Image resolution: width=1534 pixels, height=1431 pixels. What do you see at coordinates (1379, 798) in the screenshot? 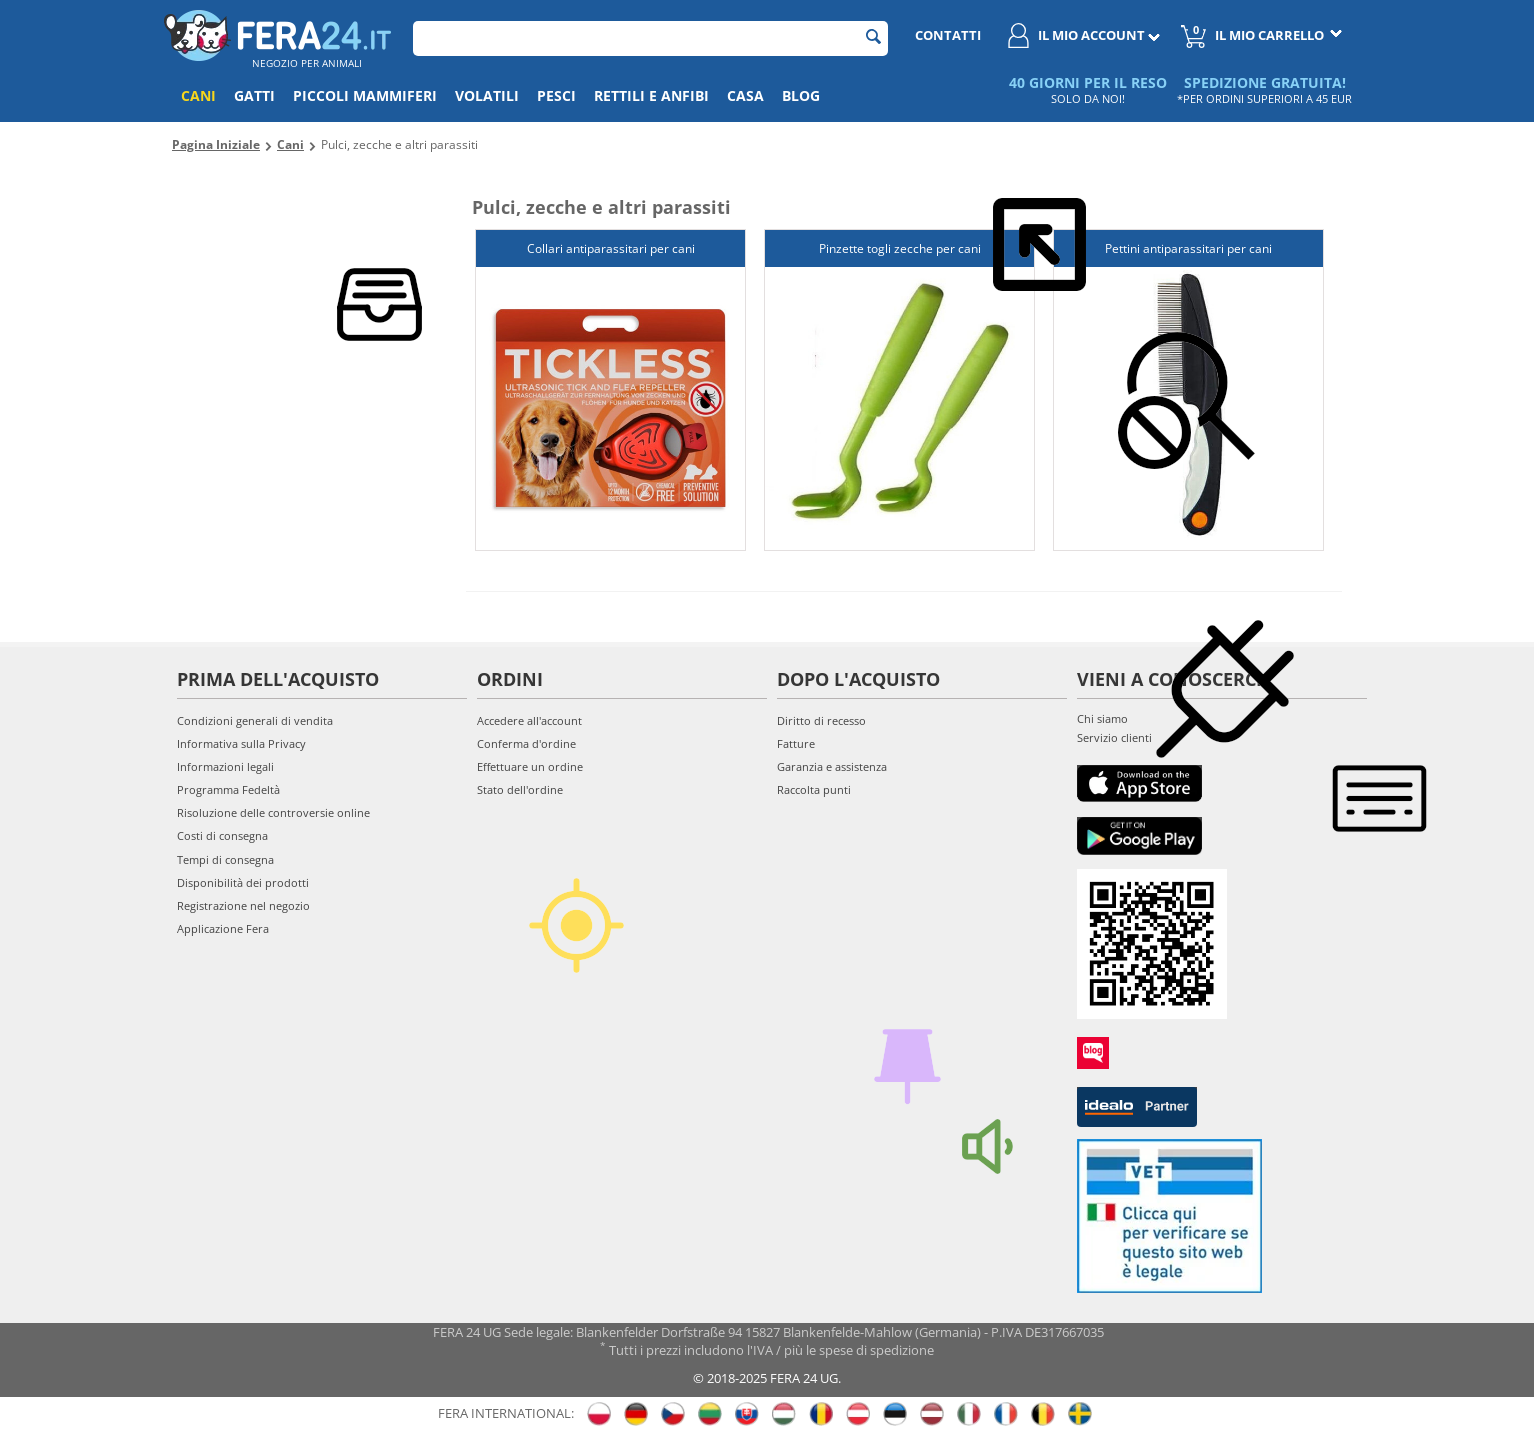
I see `open on-screen keyboard` at bounding box center [1379, 798].